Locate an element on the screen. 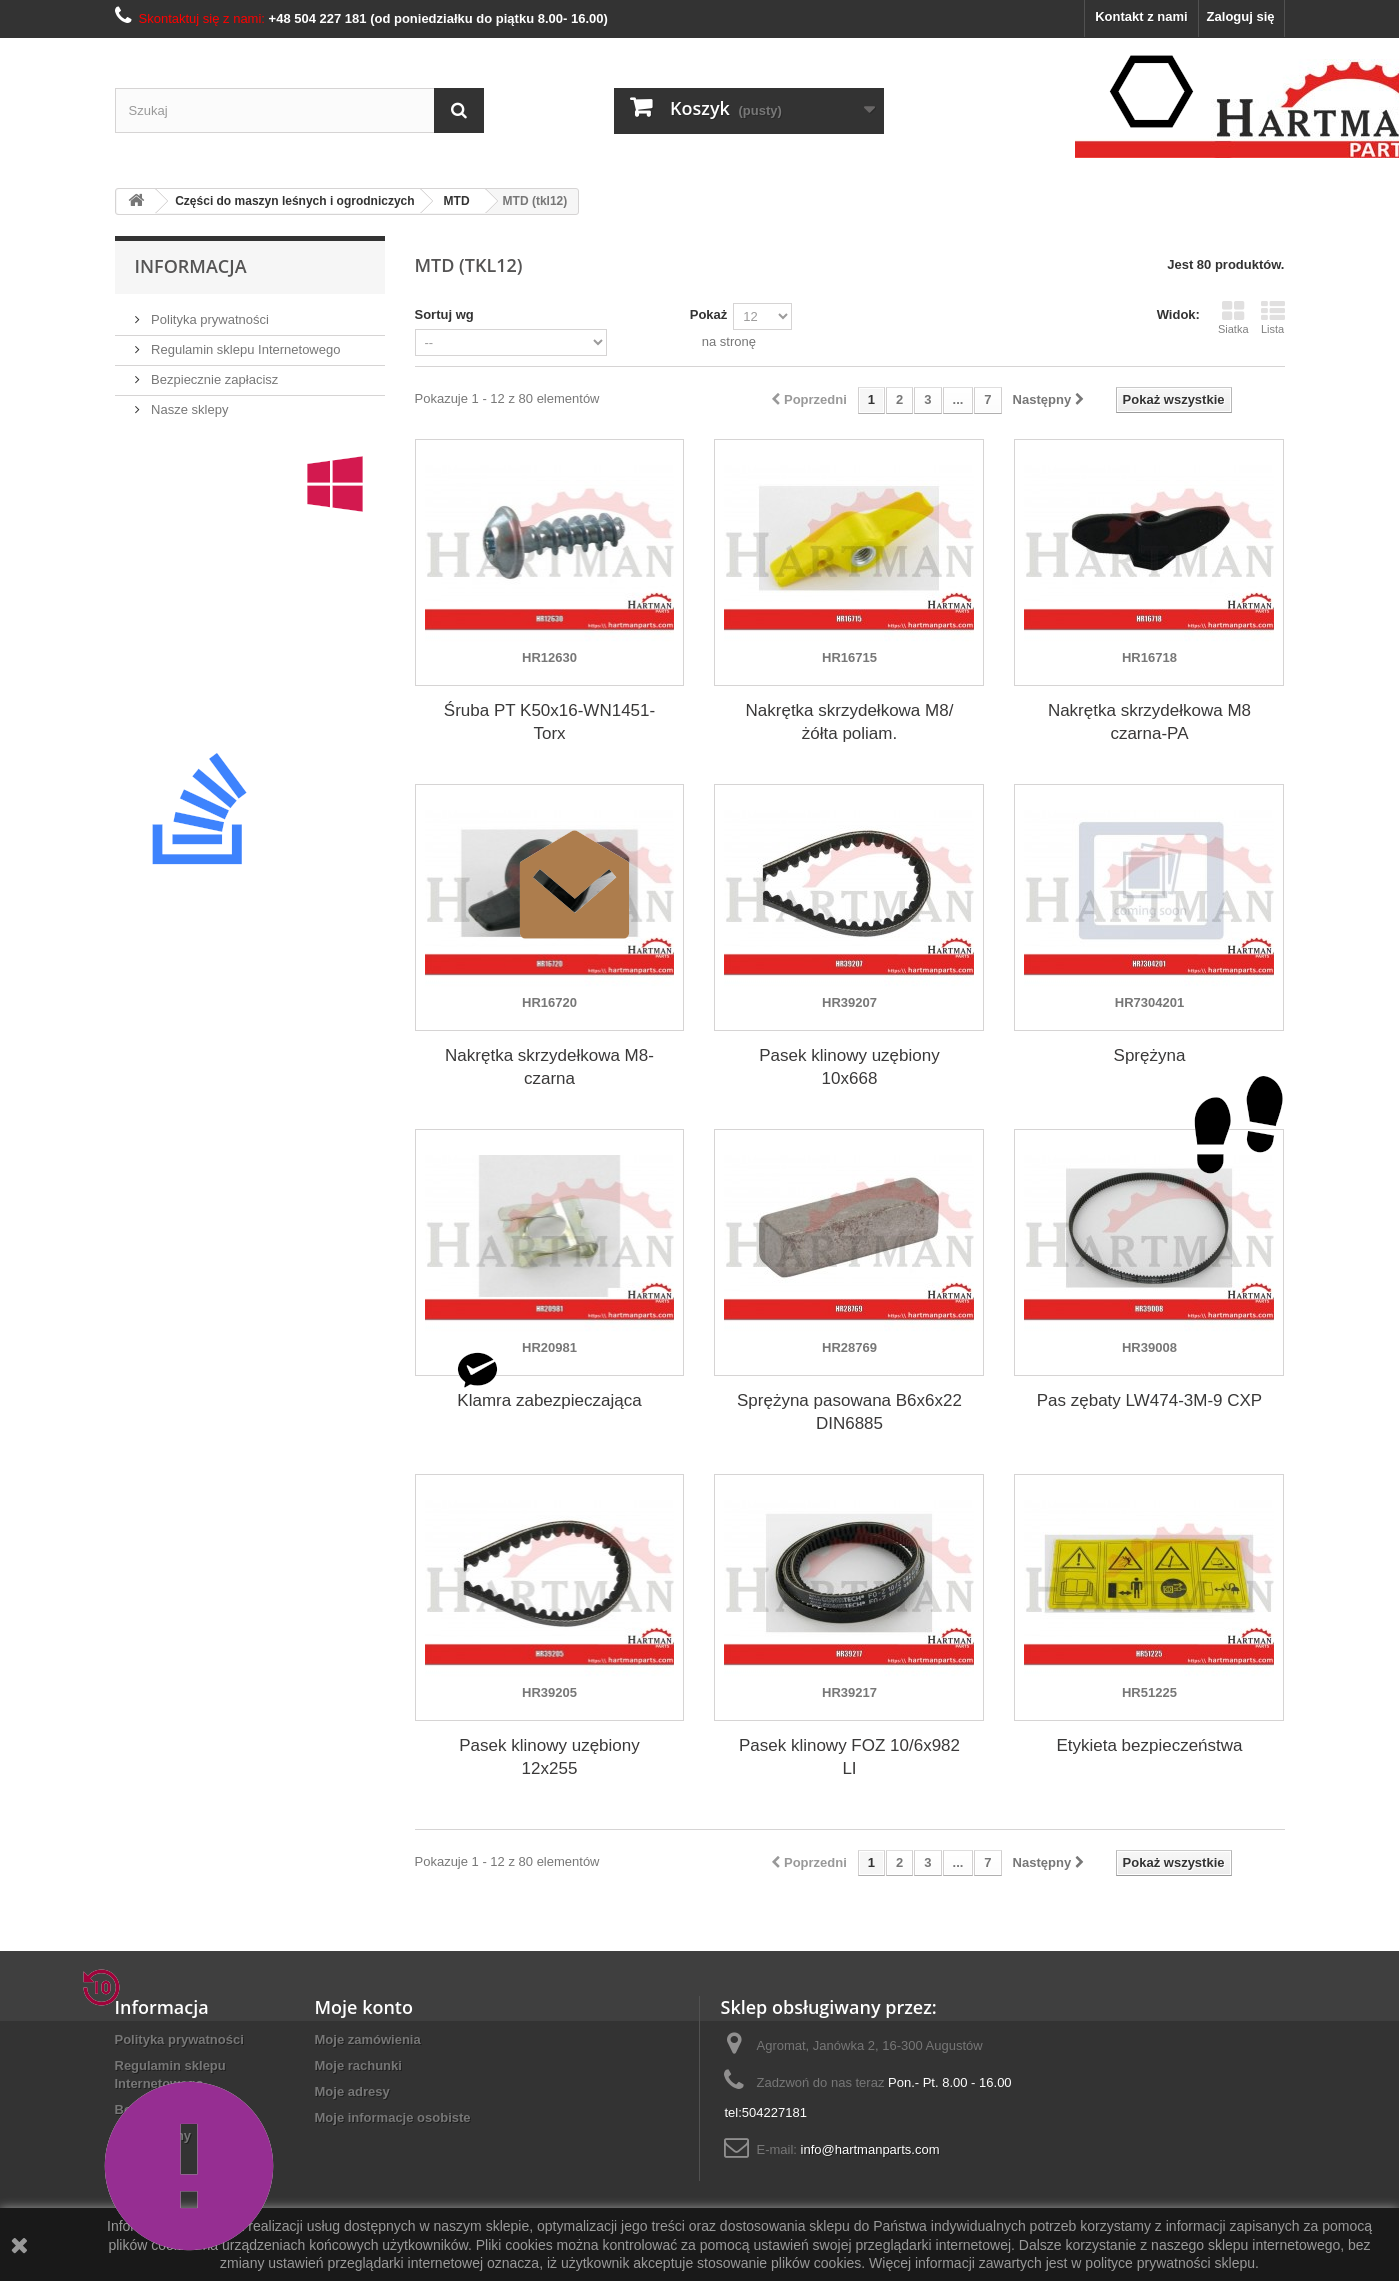  indicates a read or opened email is located at coordinates (574, 889).